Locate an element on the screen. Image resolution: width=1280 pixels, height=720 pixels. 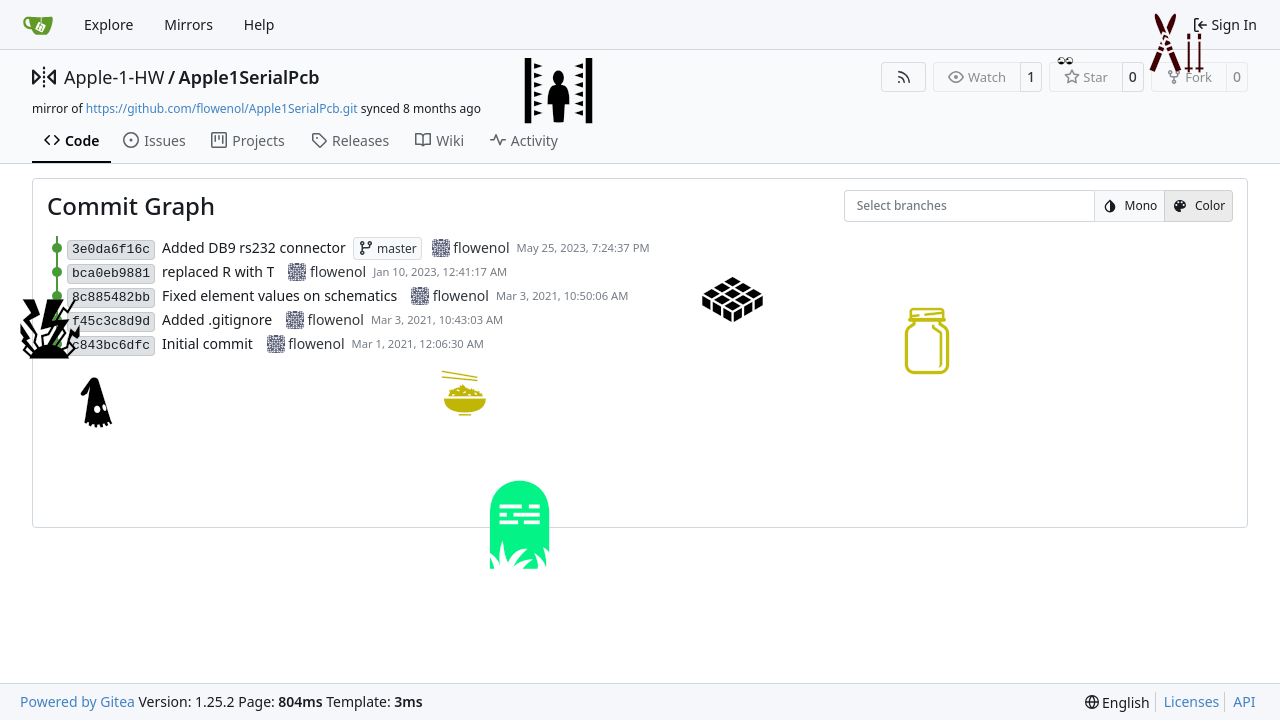
toggle visual accessibility settings is located at coordinates (1065, 60).